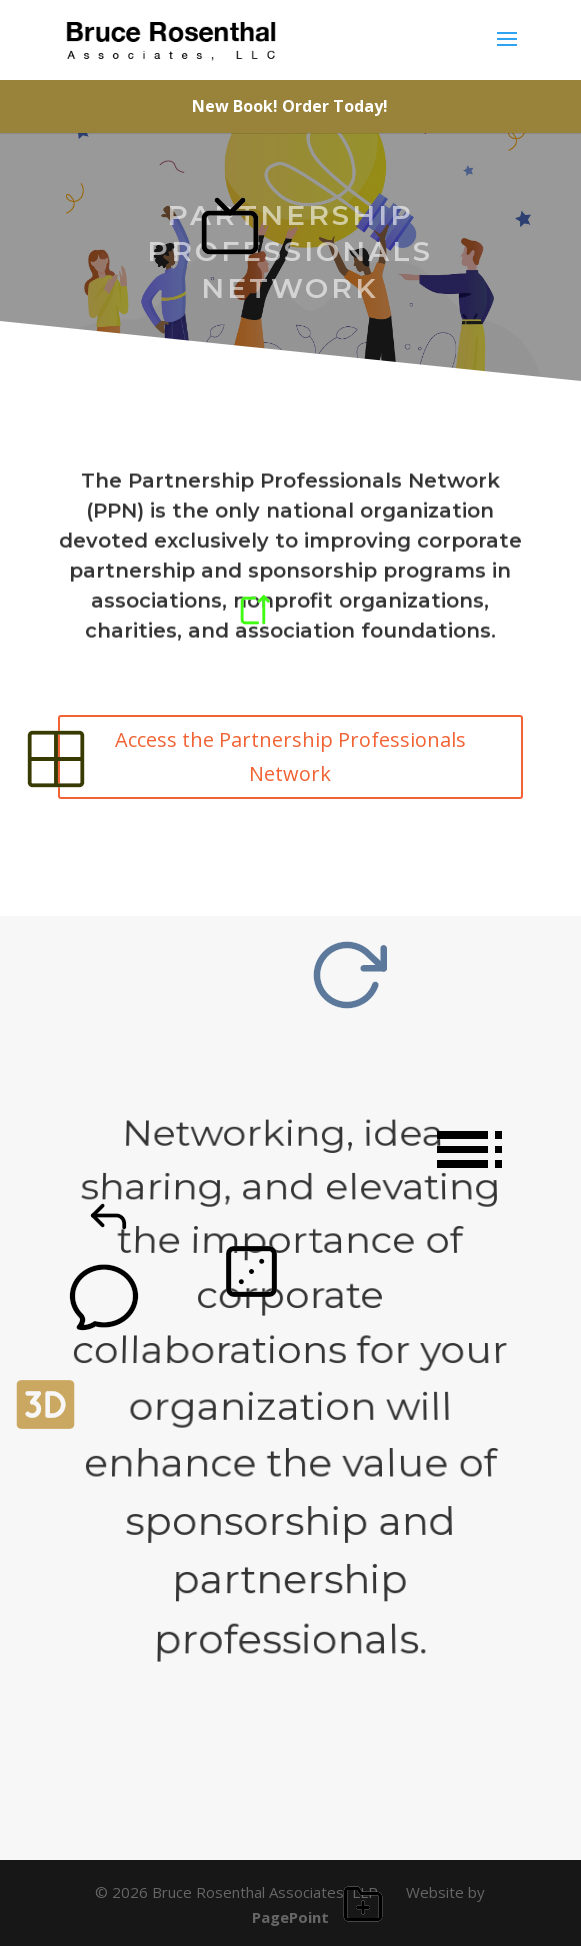 The height and width of the screenshot is (1946, 581). I want to click on auto-fit content to top edge, so click(254, 610).